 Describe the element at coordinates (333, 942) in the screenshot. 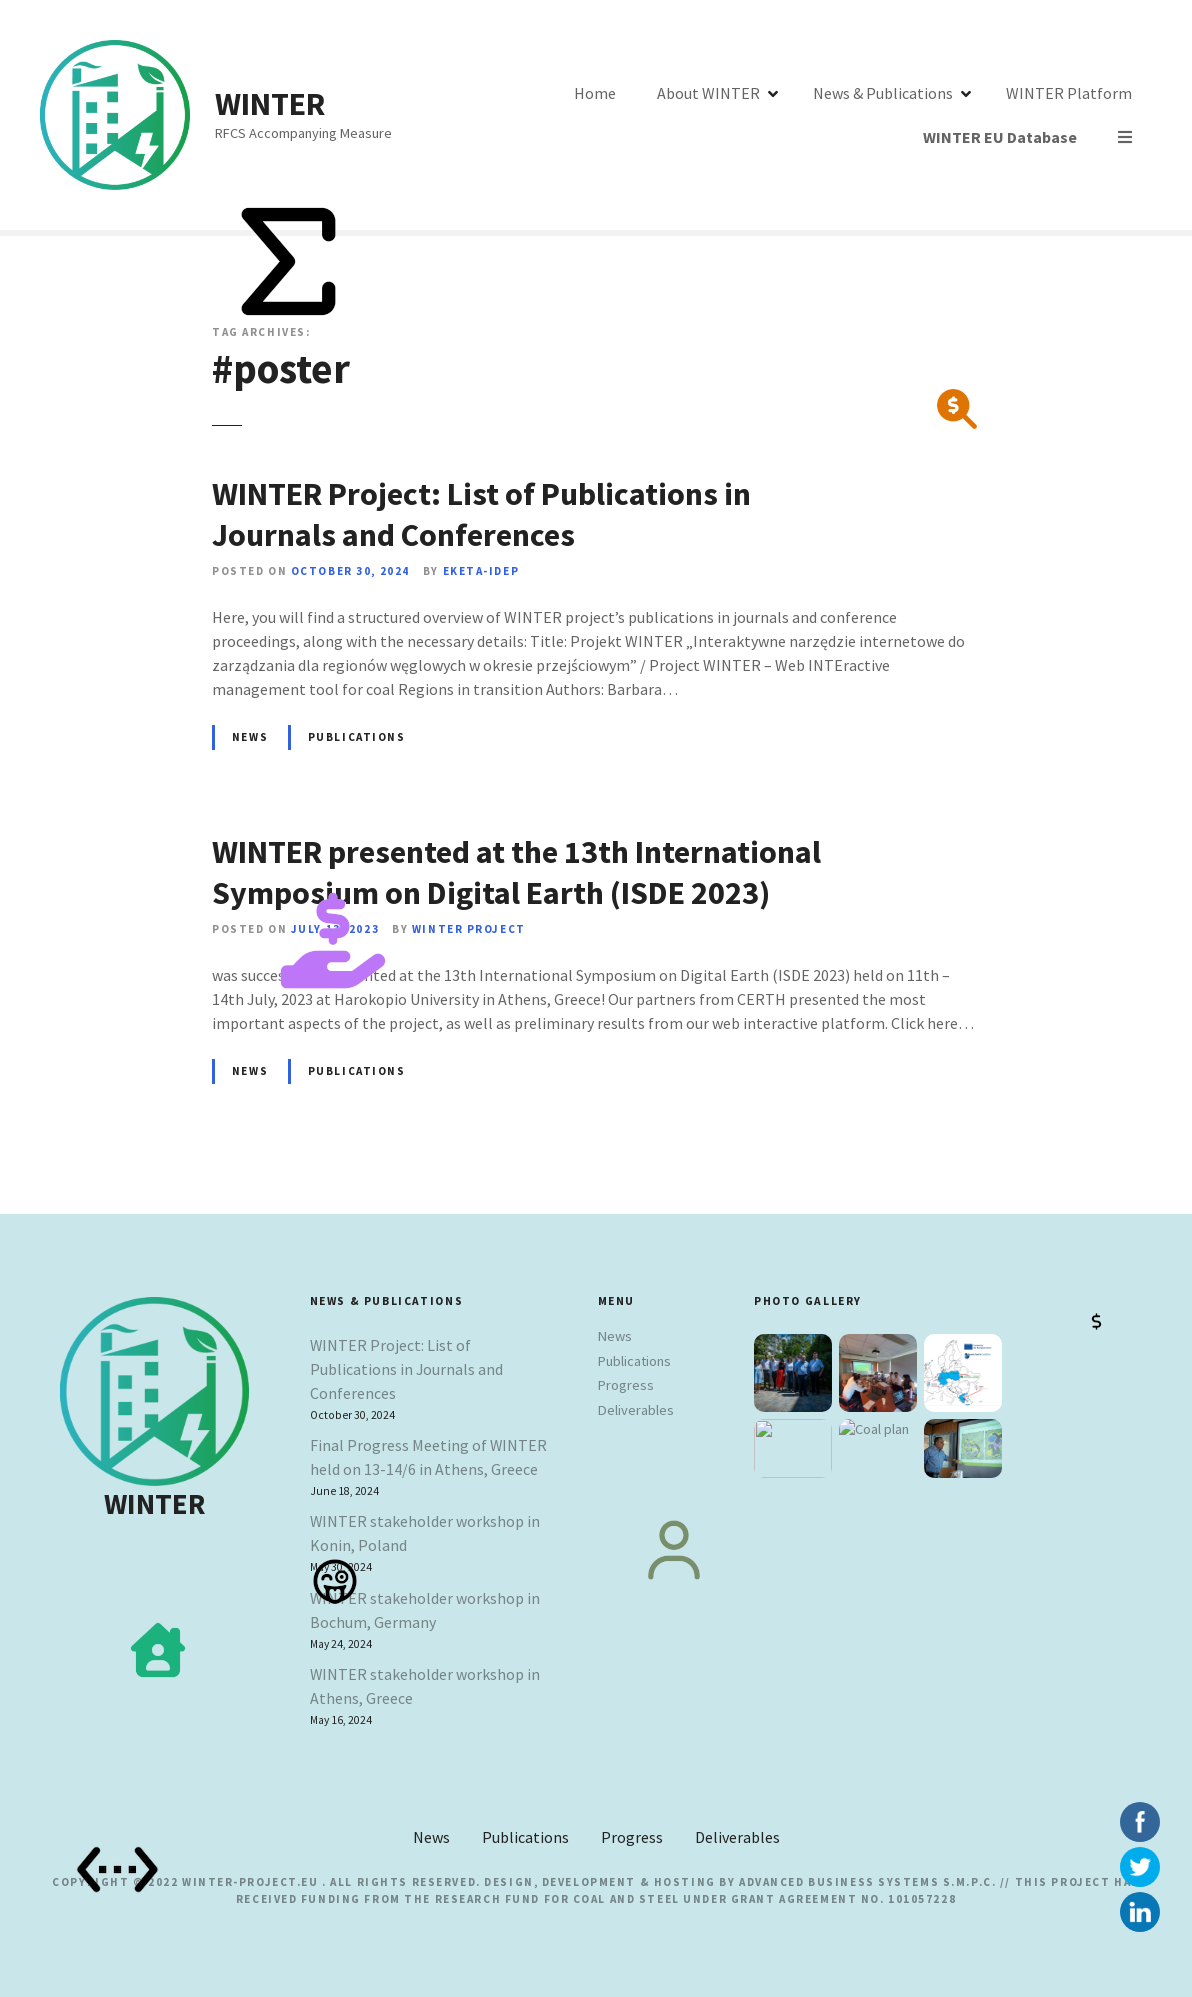

I see `make a payment or donation` at that location.